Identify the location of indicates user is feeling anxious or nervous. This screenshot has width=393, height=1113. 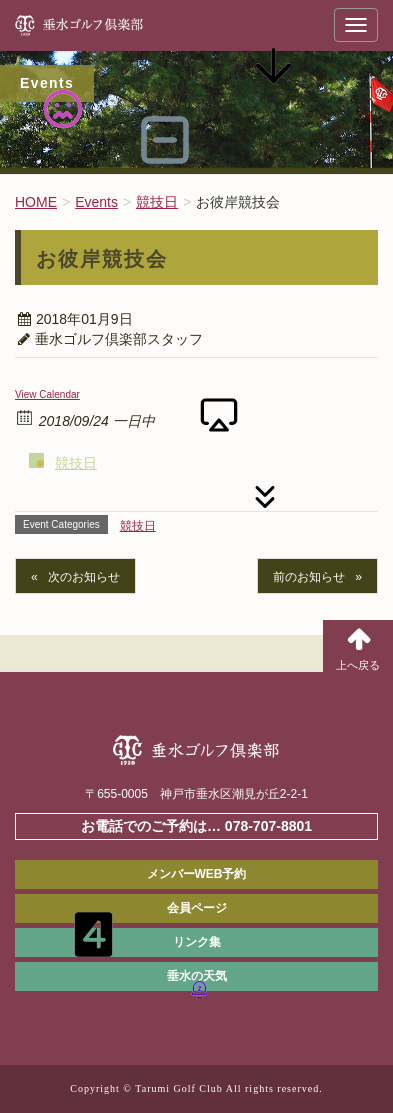
(63, 109).